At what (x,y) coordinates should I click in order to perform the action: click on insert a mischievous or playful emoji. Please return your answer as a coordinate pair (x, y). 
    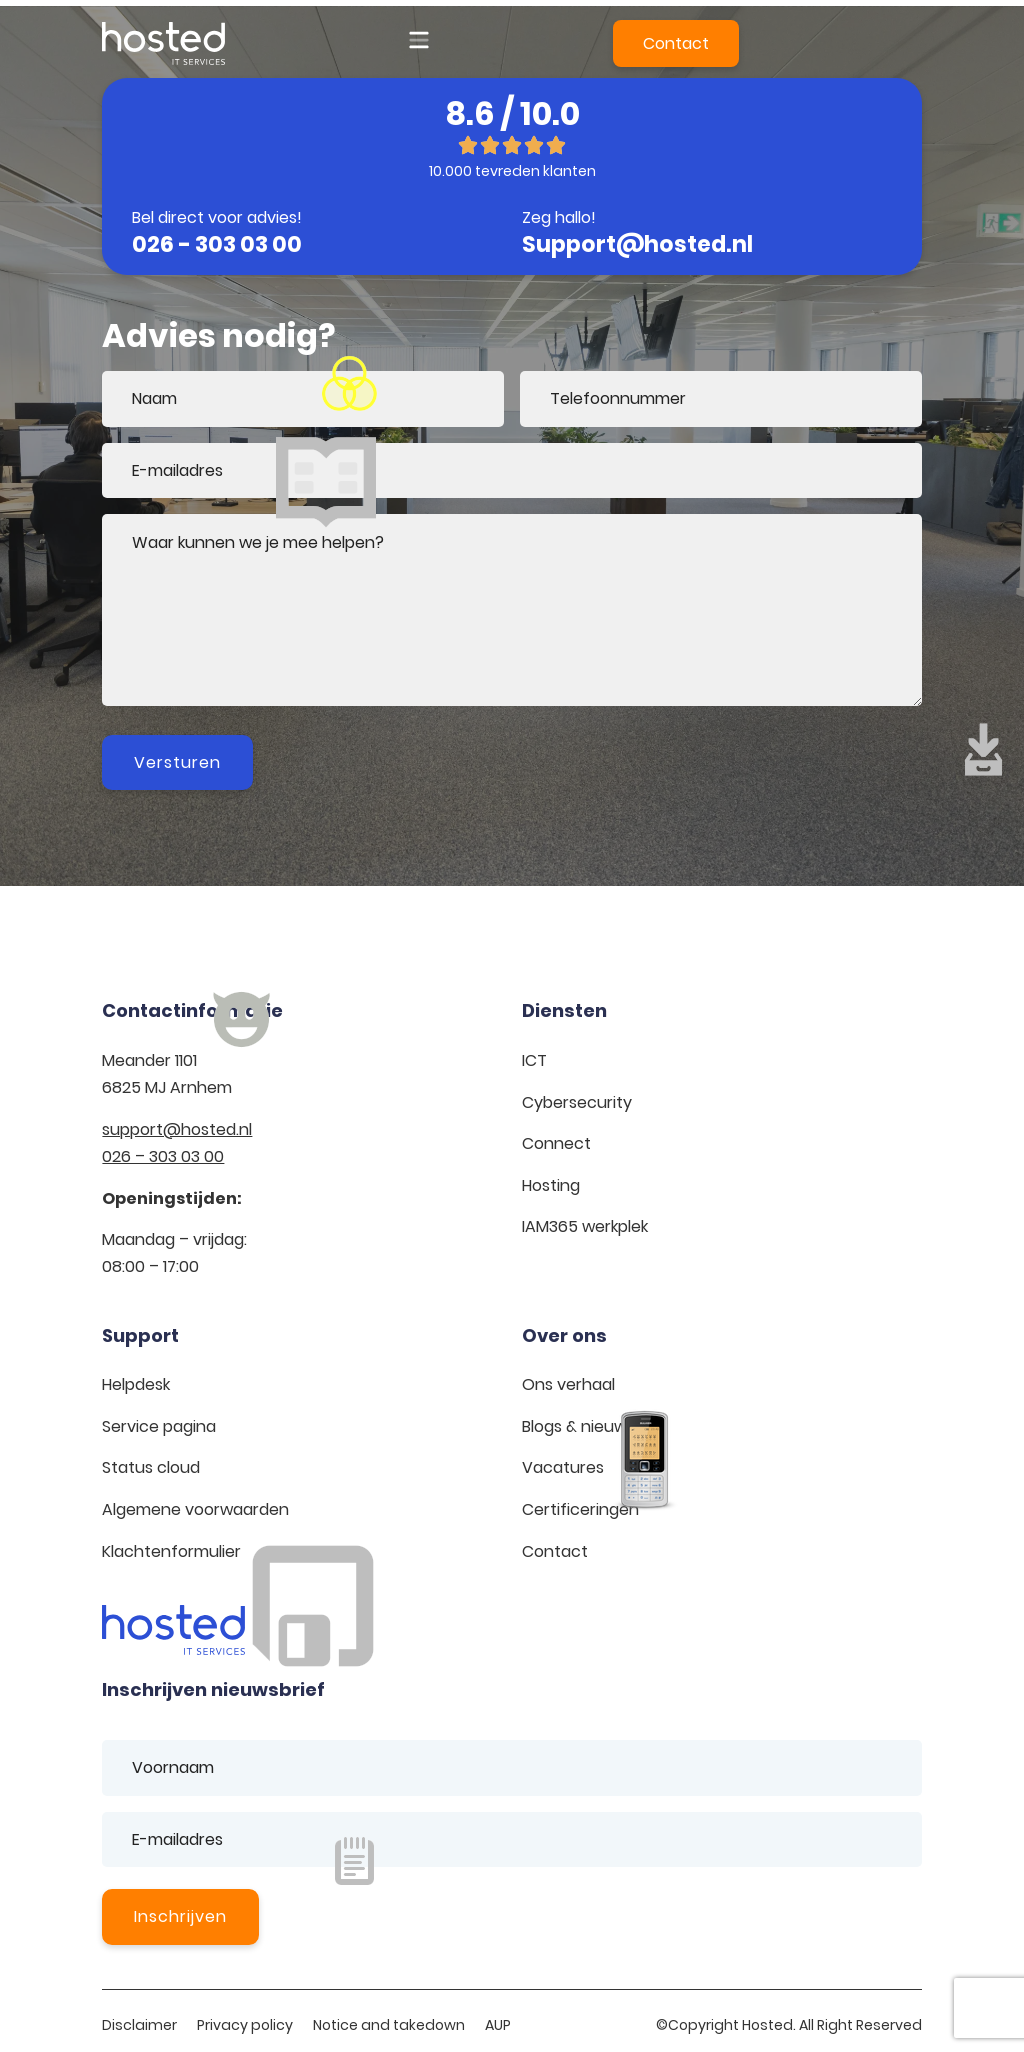
    Looking at the image, I should click on (241, 1019).